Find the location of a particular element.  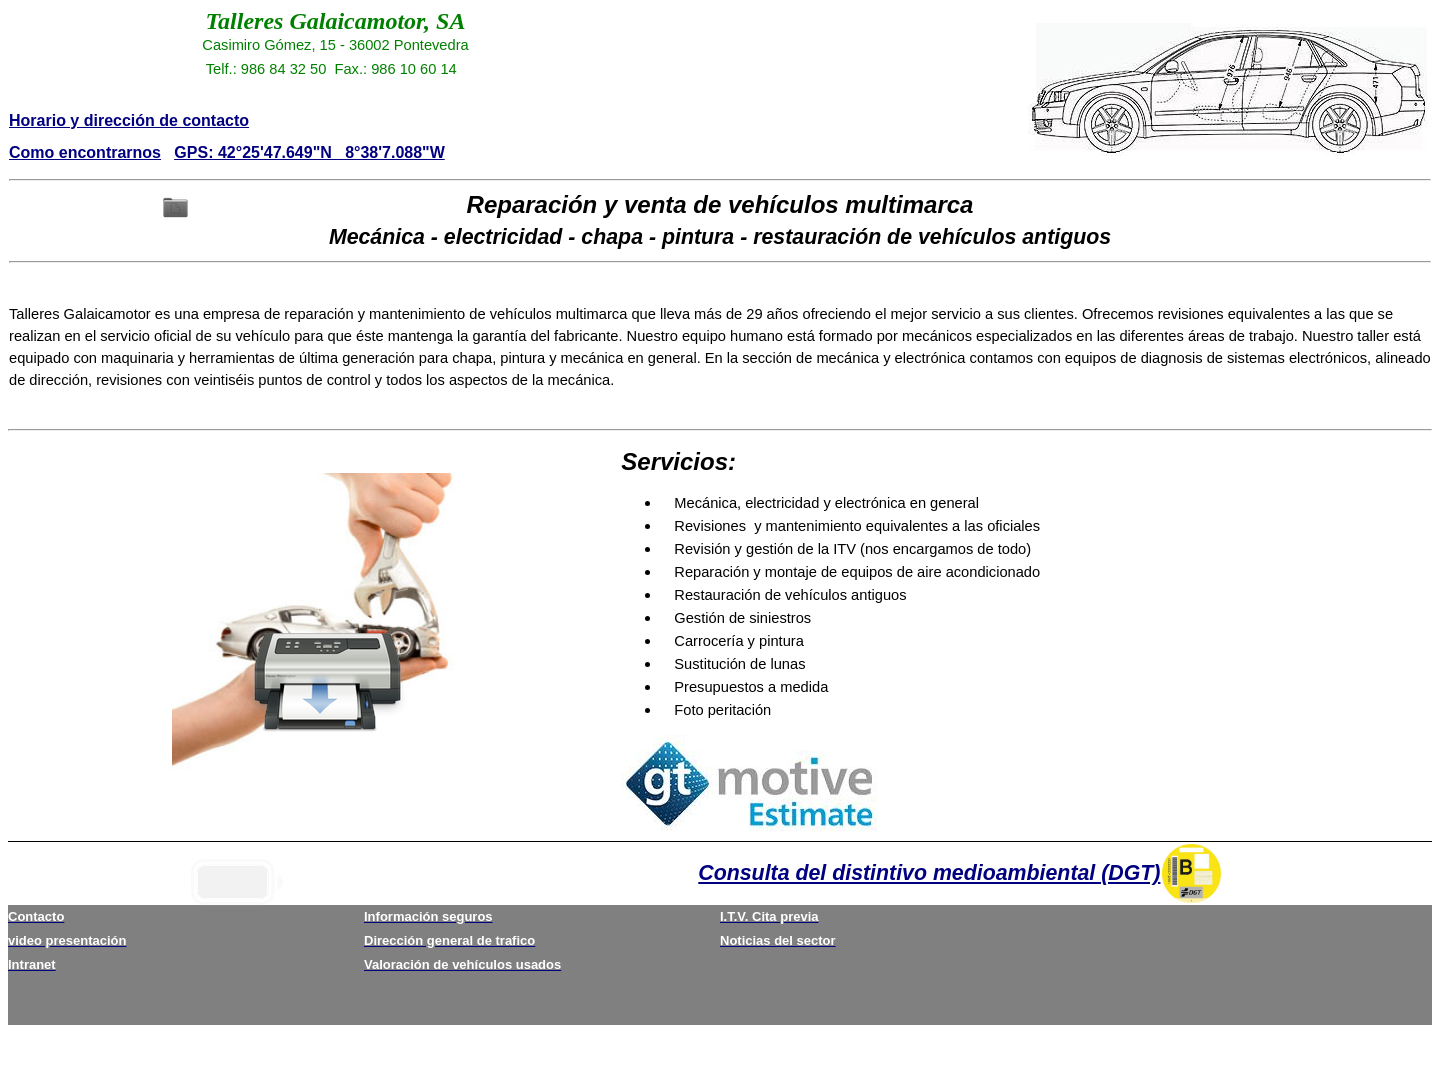

indicates a document is currently printing is located at coordinates (327, 678).